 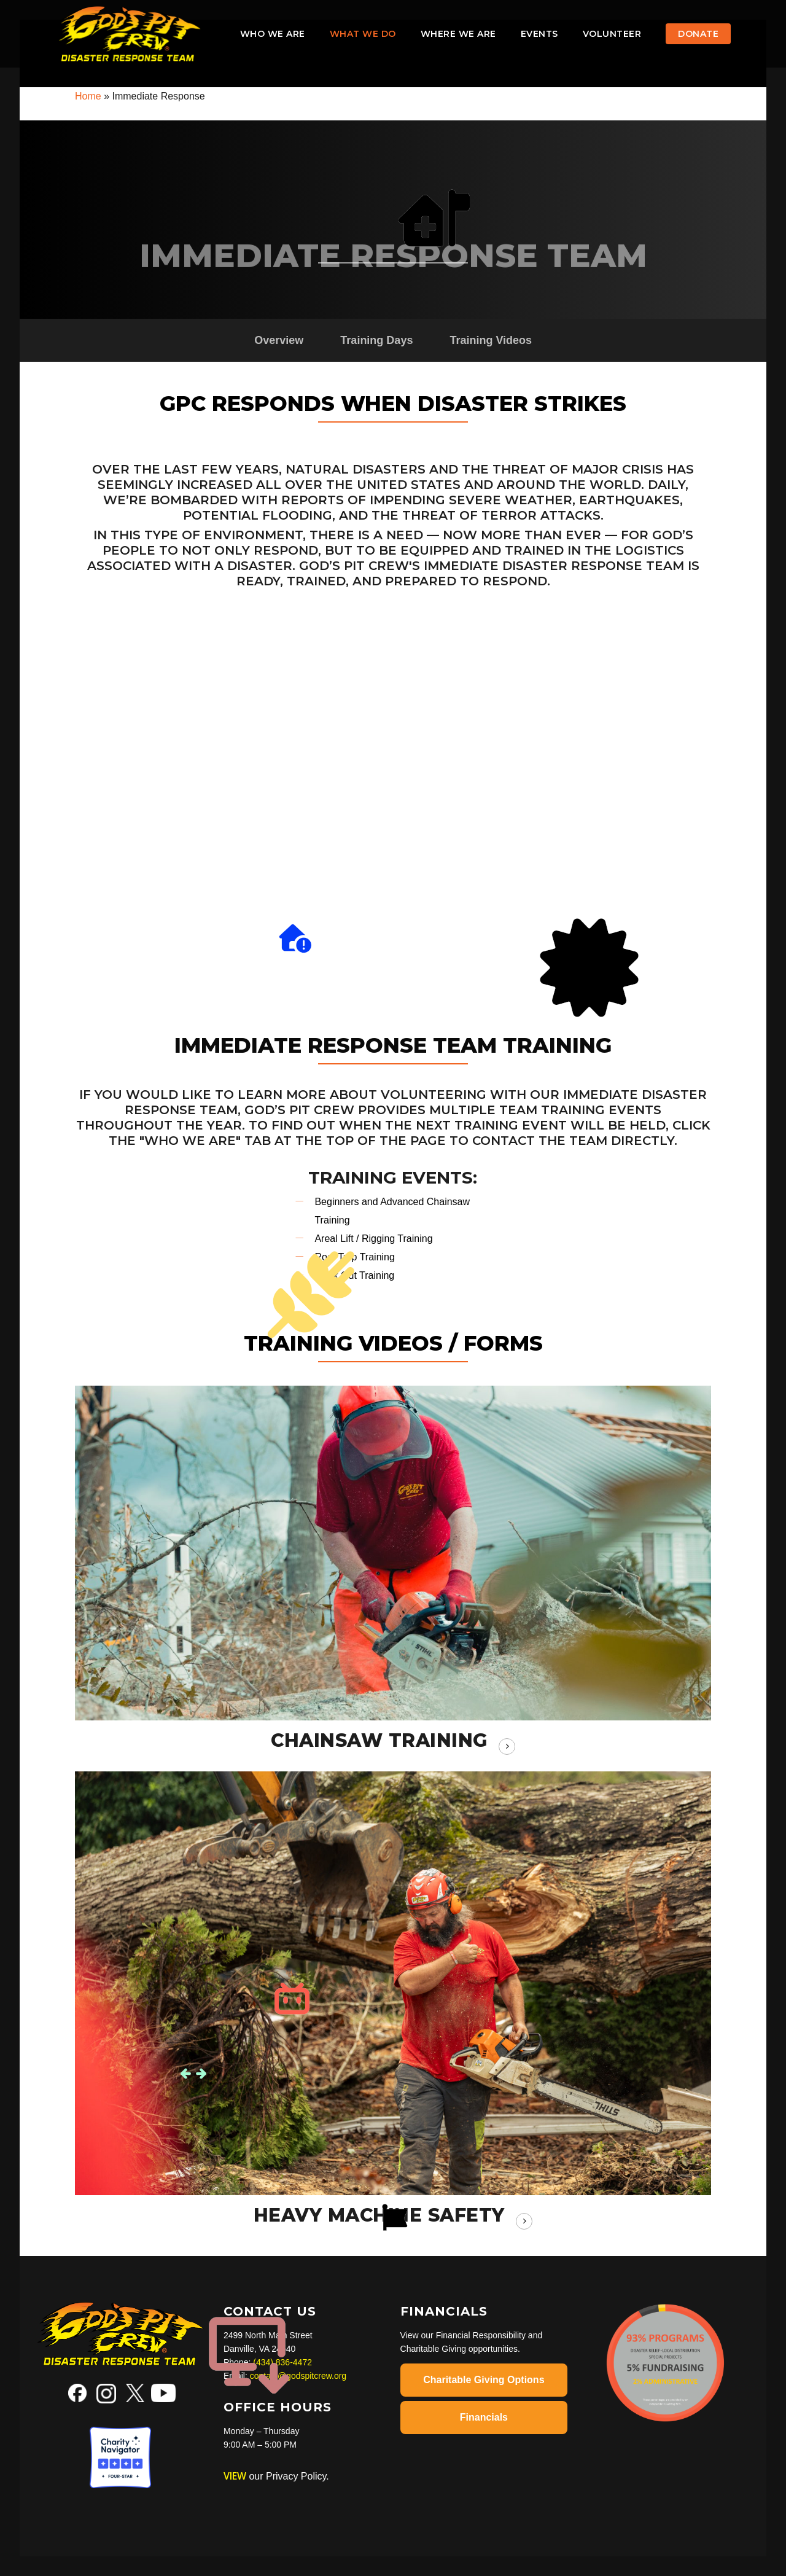 What do you see at coordinates (294, 937) in the screenshot?
I see `home alert or warning notification` at bounding box center [294, 937].